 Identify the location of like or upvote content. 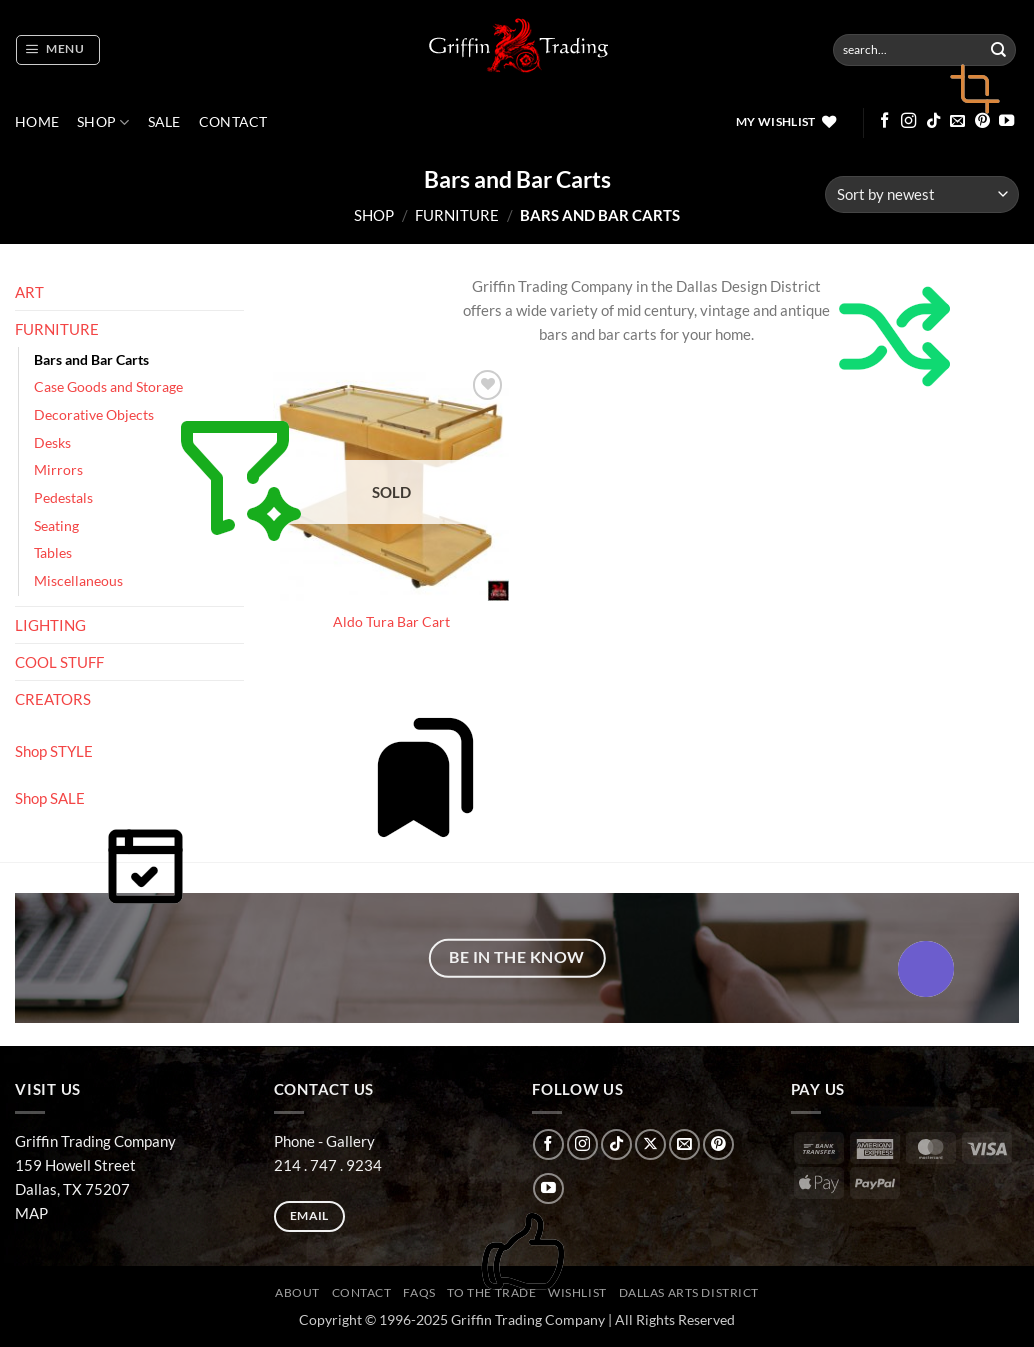
(523, 1255).